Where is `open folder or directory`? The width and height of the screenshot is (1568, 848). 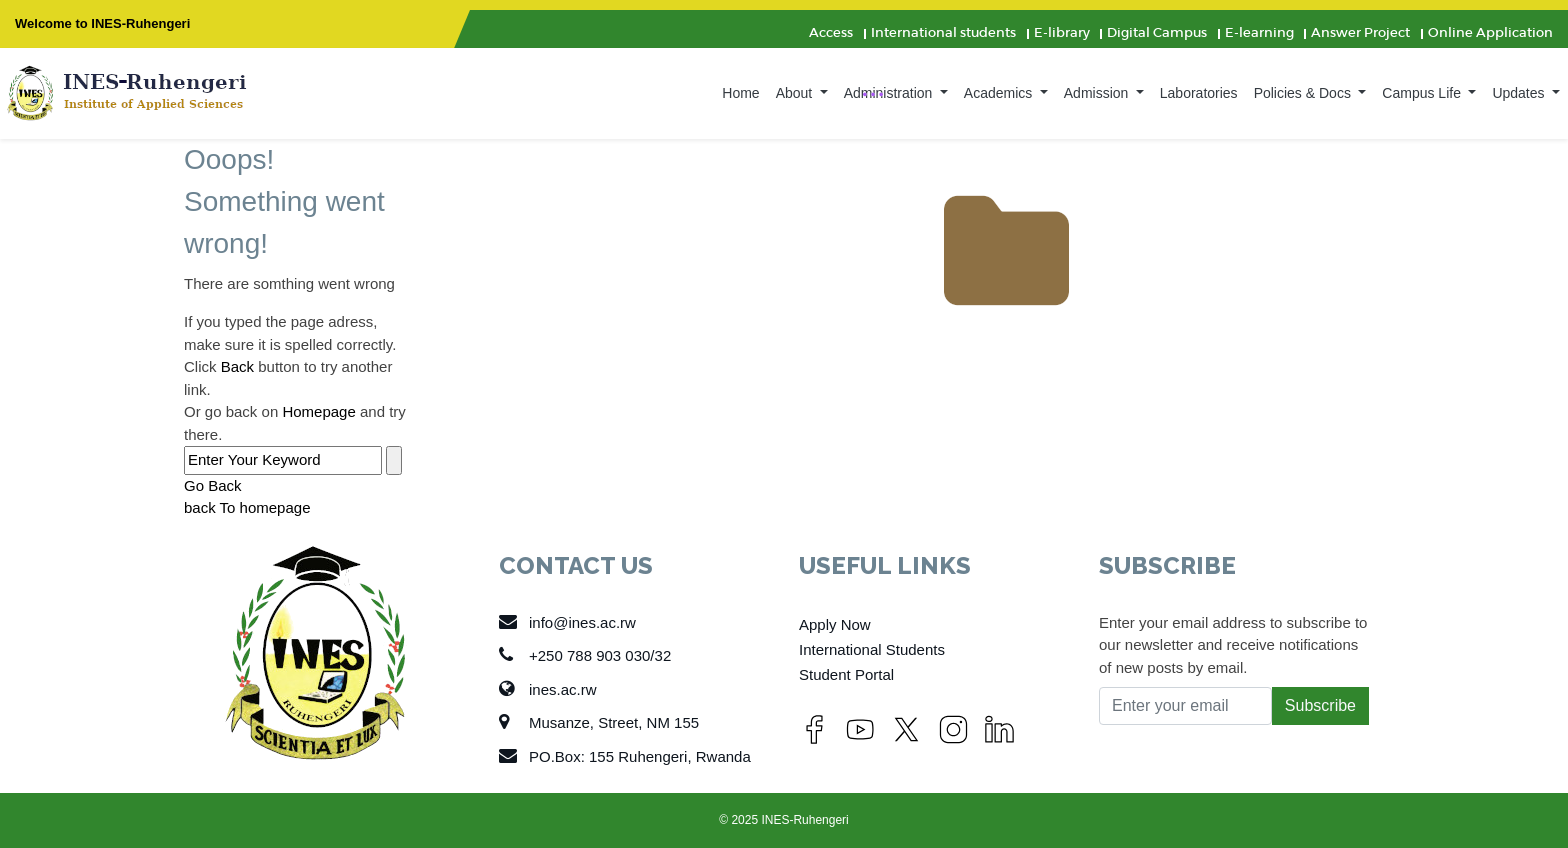 open folder or directory is located at coordinates (1006, 250).